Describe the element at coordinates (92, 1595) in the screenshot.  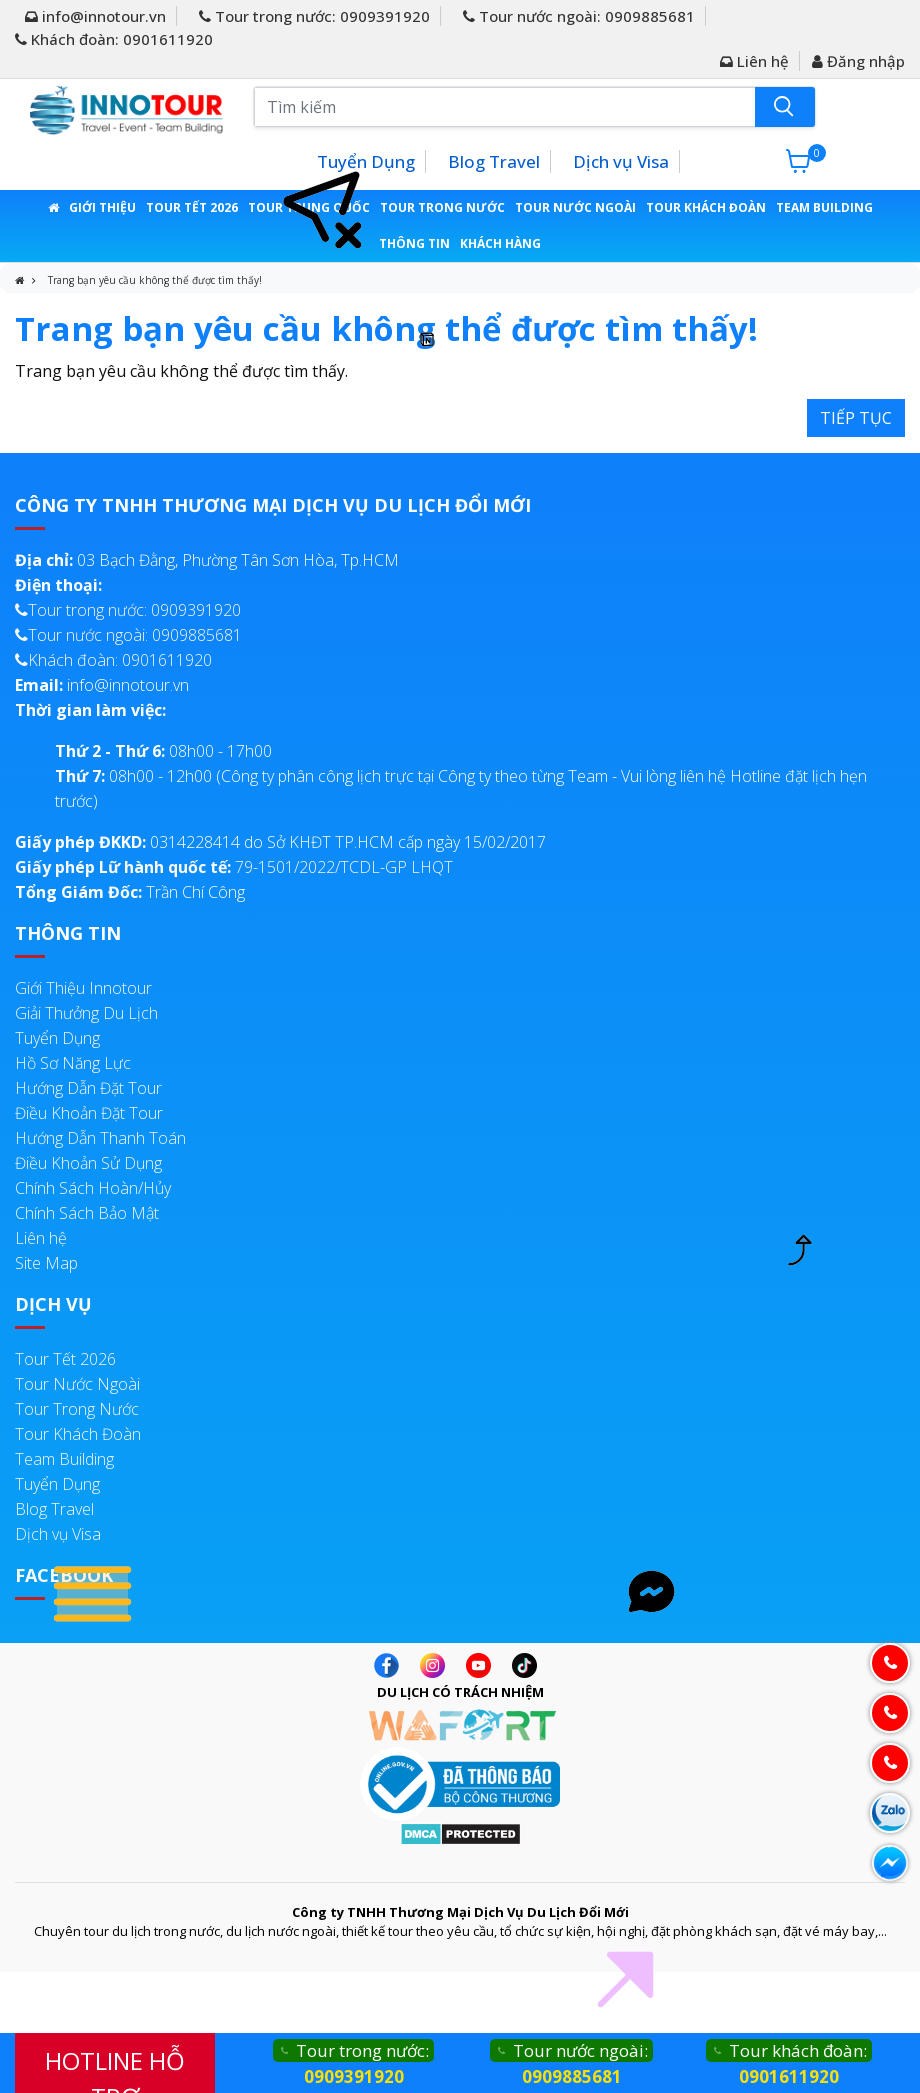
I see `justify text alignment` at that location.